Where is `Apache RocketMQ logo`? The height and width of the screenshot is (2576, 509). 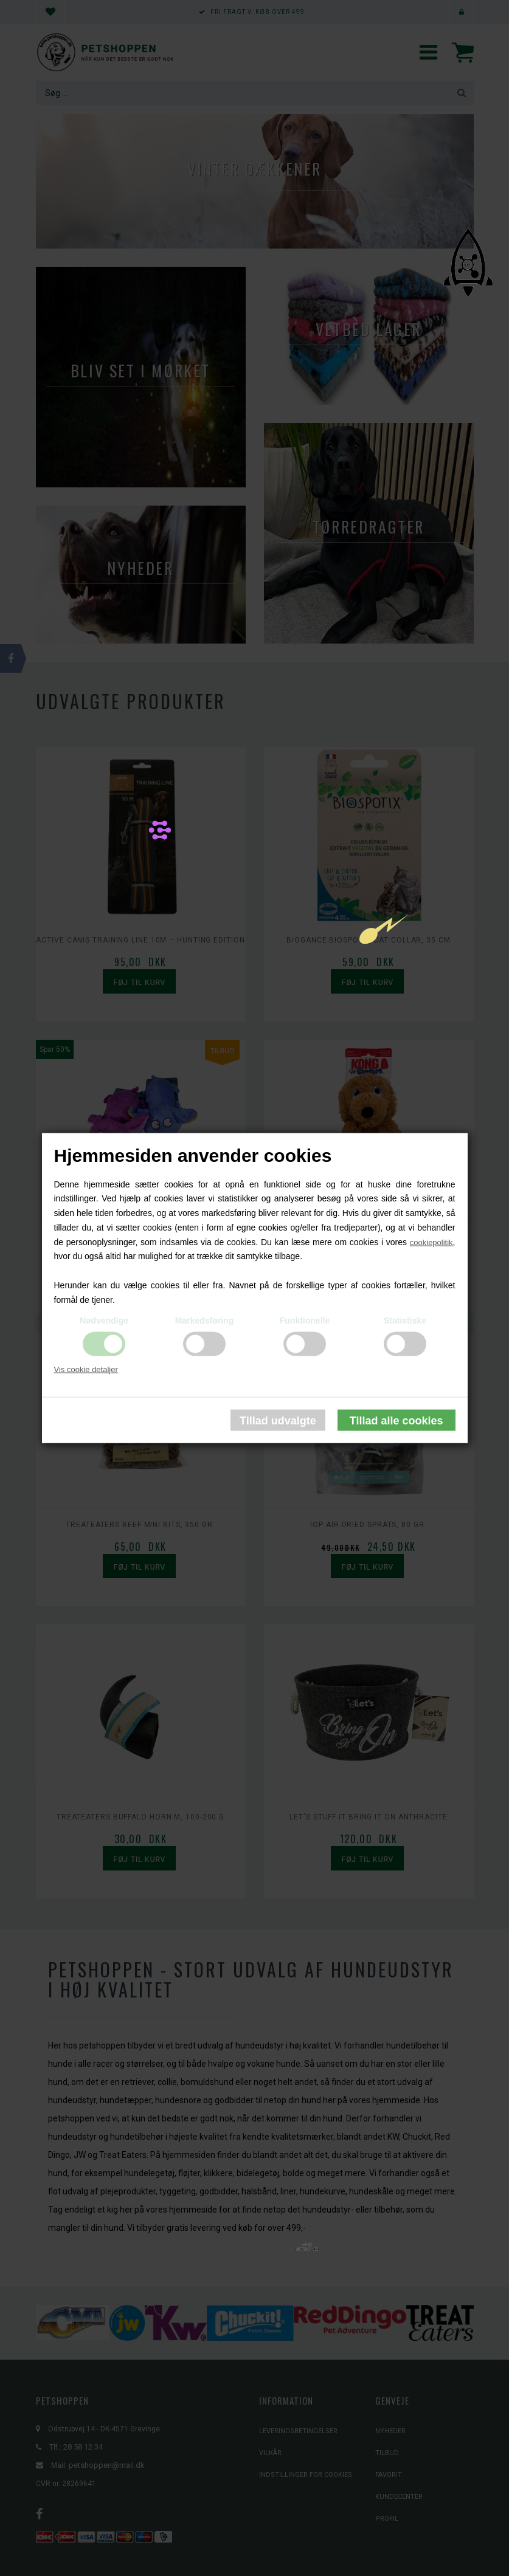
Apache RocketMQ logo is located at coordinates (468, 263).